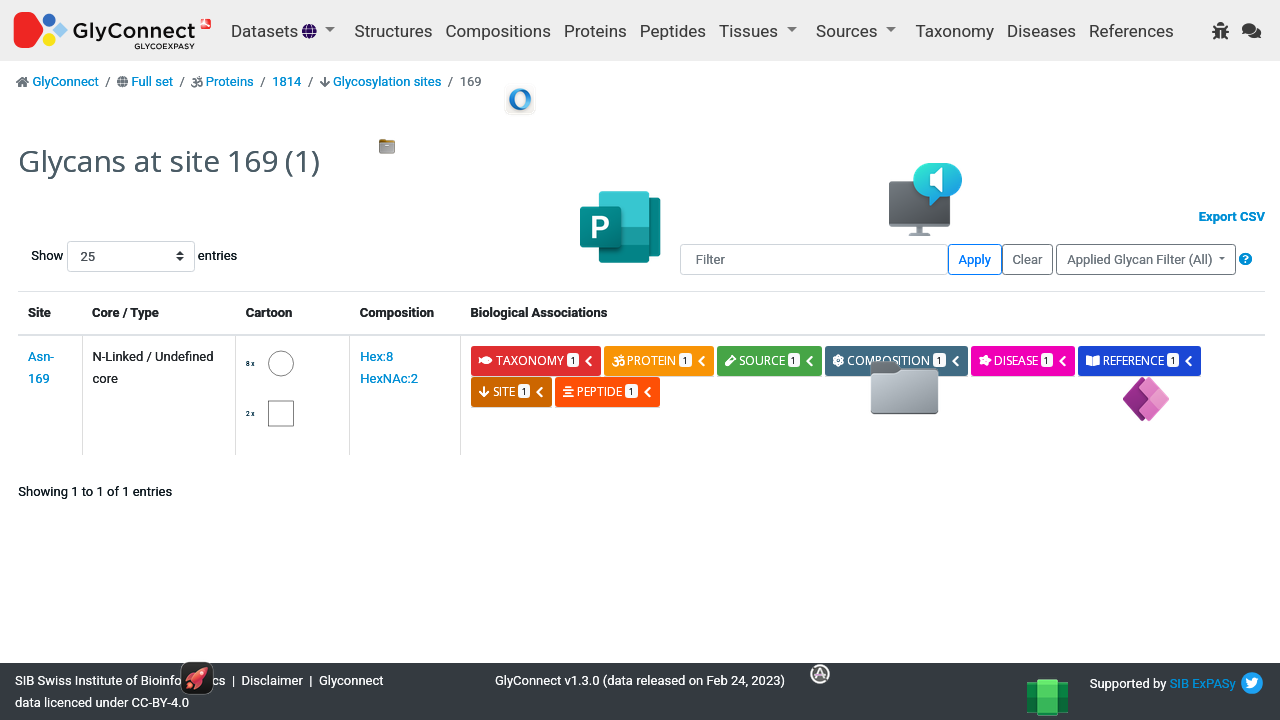  What do you see at coordinates (1047, 697) in the screenshot?
I see `open android app or emulator` at bounding box center [1047, 697].